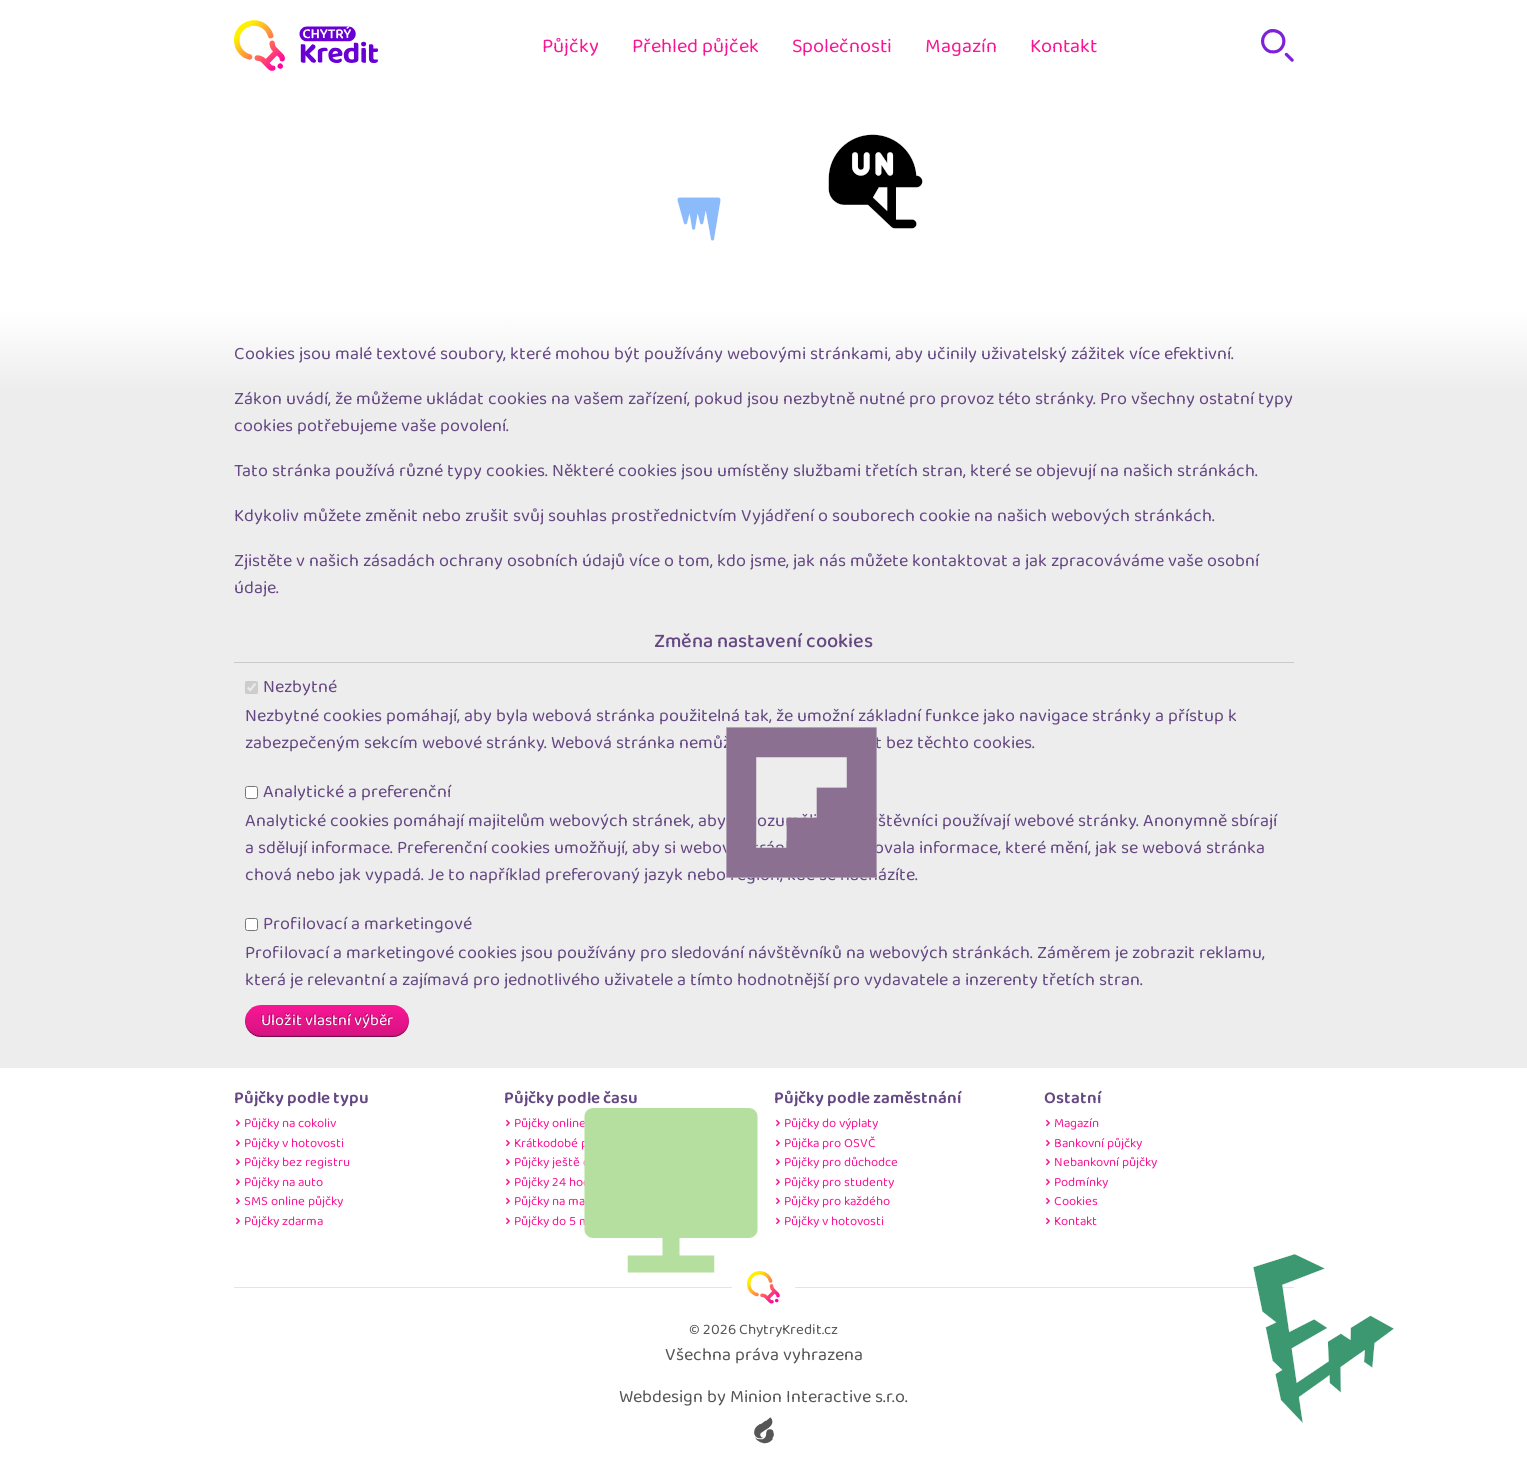  What do you see at coordinates (801, 802) in the screenshot?
I see `open Flipboard app` at bounding box center [801, 802].